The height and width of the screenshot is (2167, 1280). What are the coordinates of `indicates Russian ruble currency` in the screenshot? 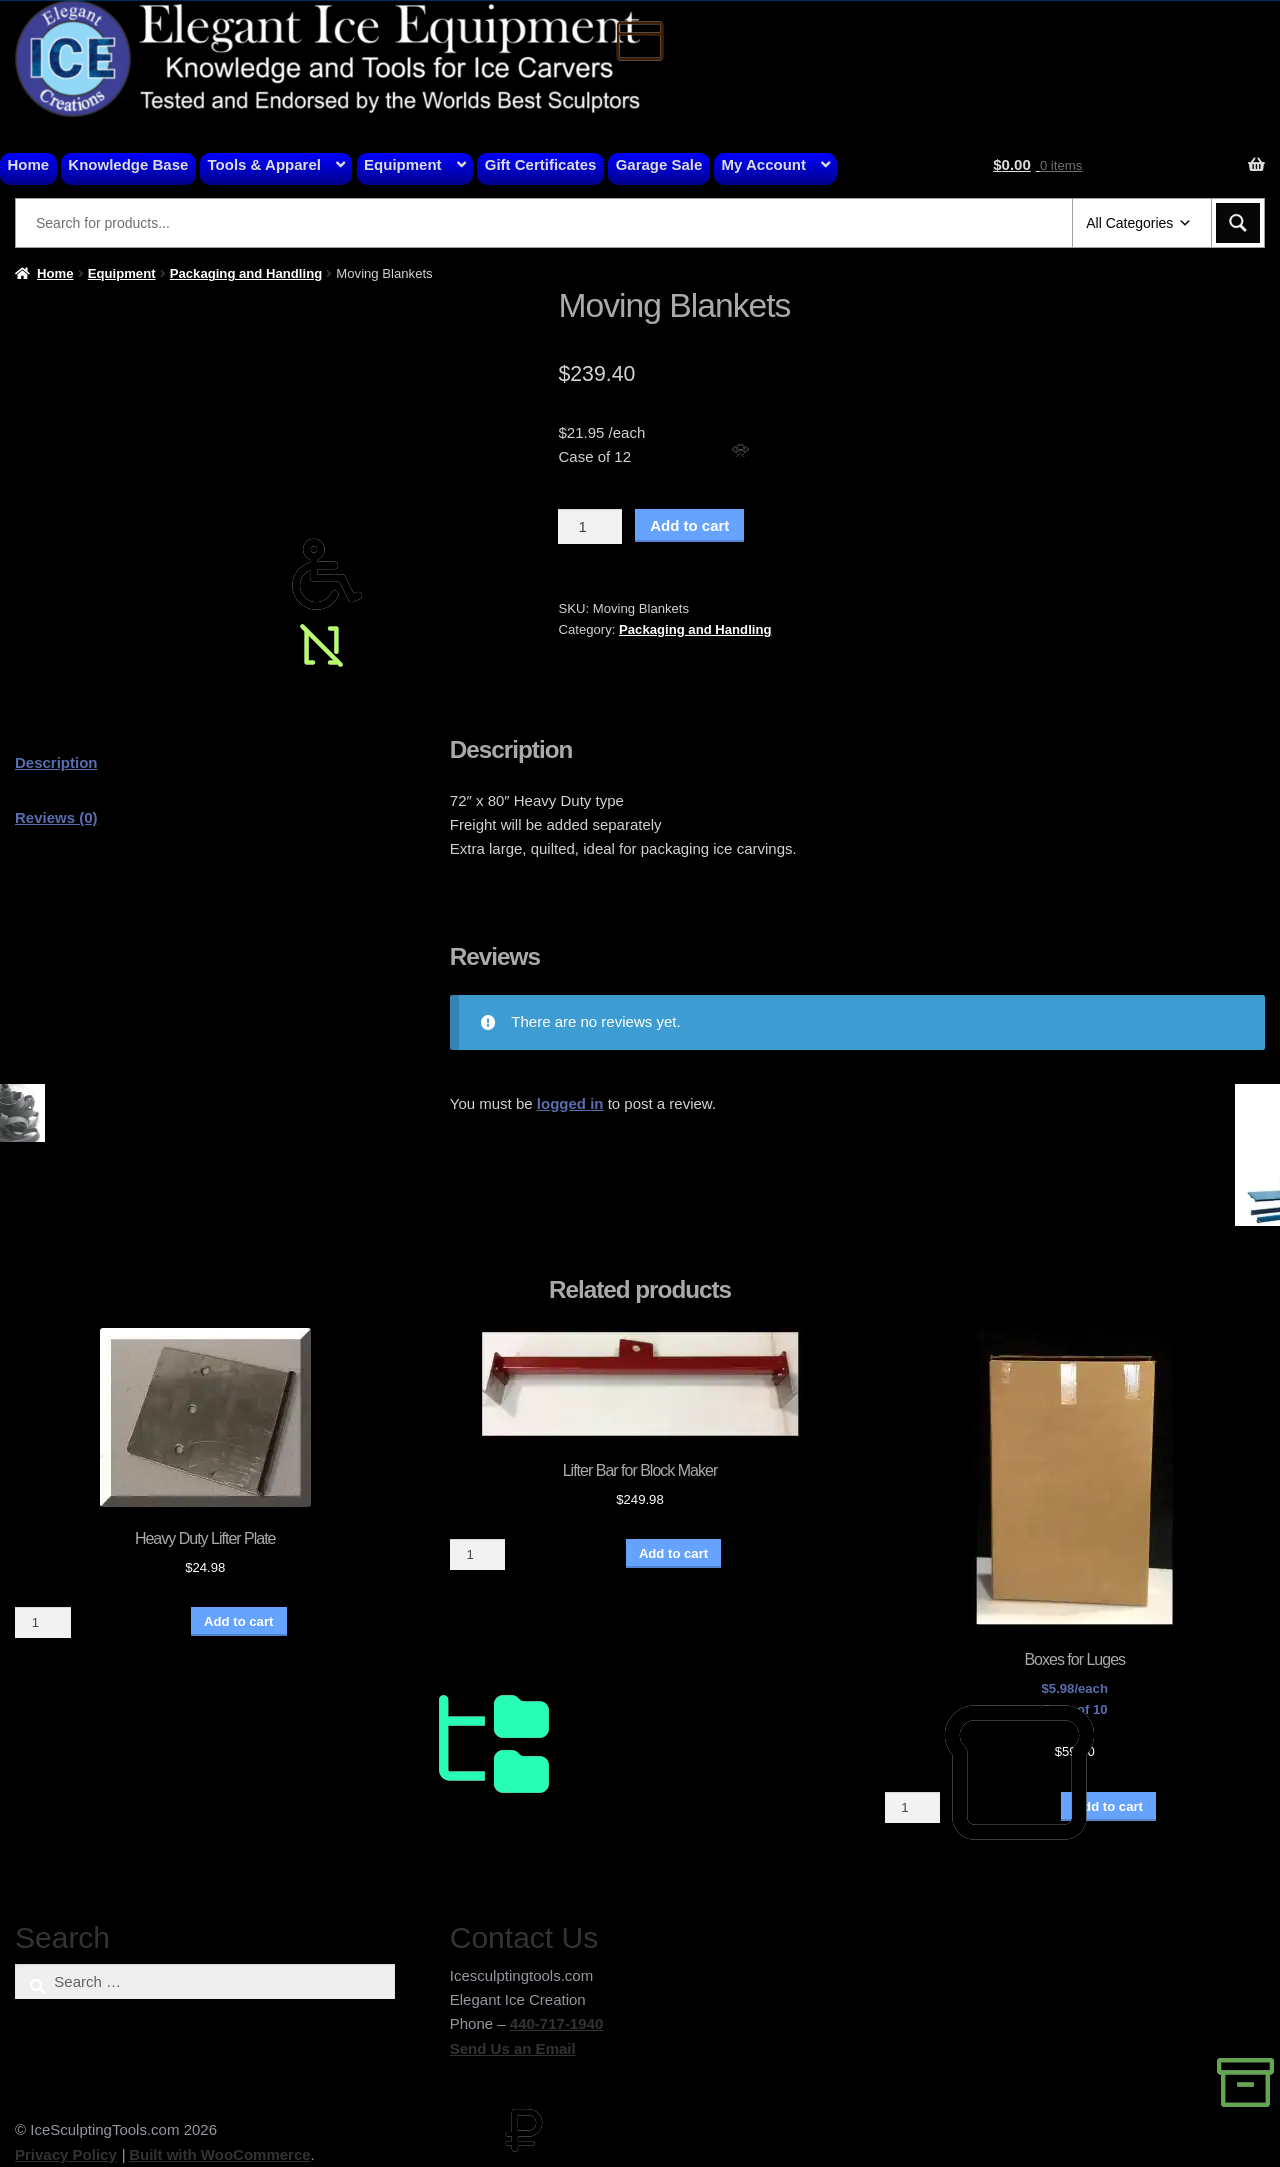 It's located at (525, 2130).